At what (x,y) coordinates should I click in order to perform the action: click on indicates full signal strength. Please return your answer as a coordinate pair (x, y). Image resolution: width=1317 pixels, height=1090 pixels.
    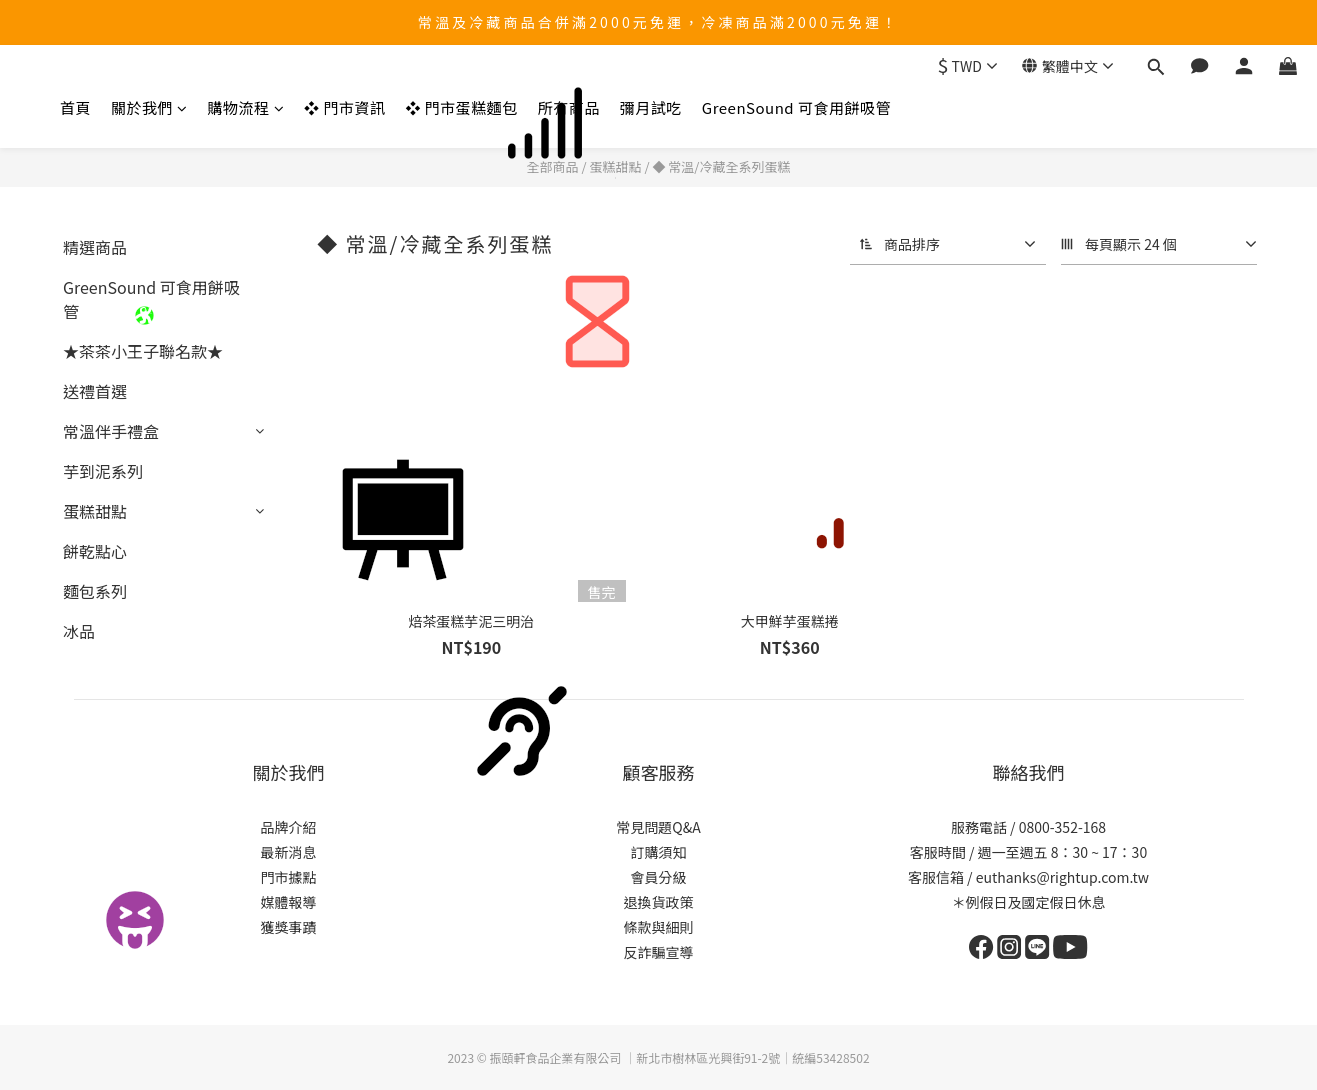
    Looking at the image, I should click on (545, 123).